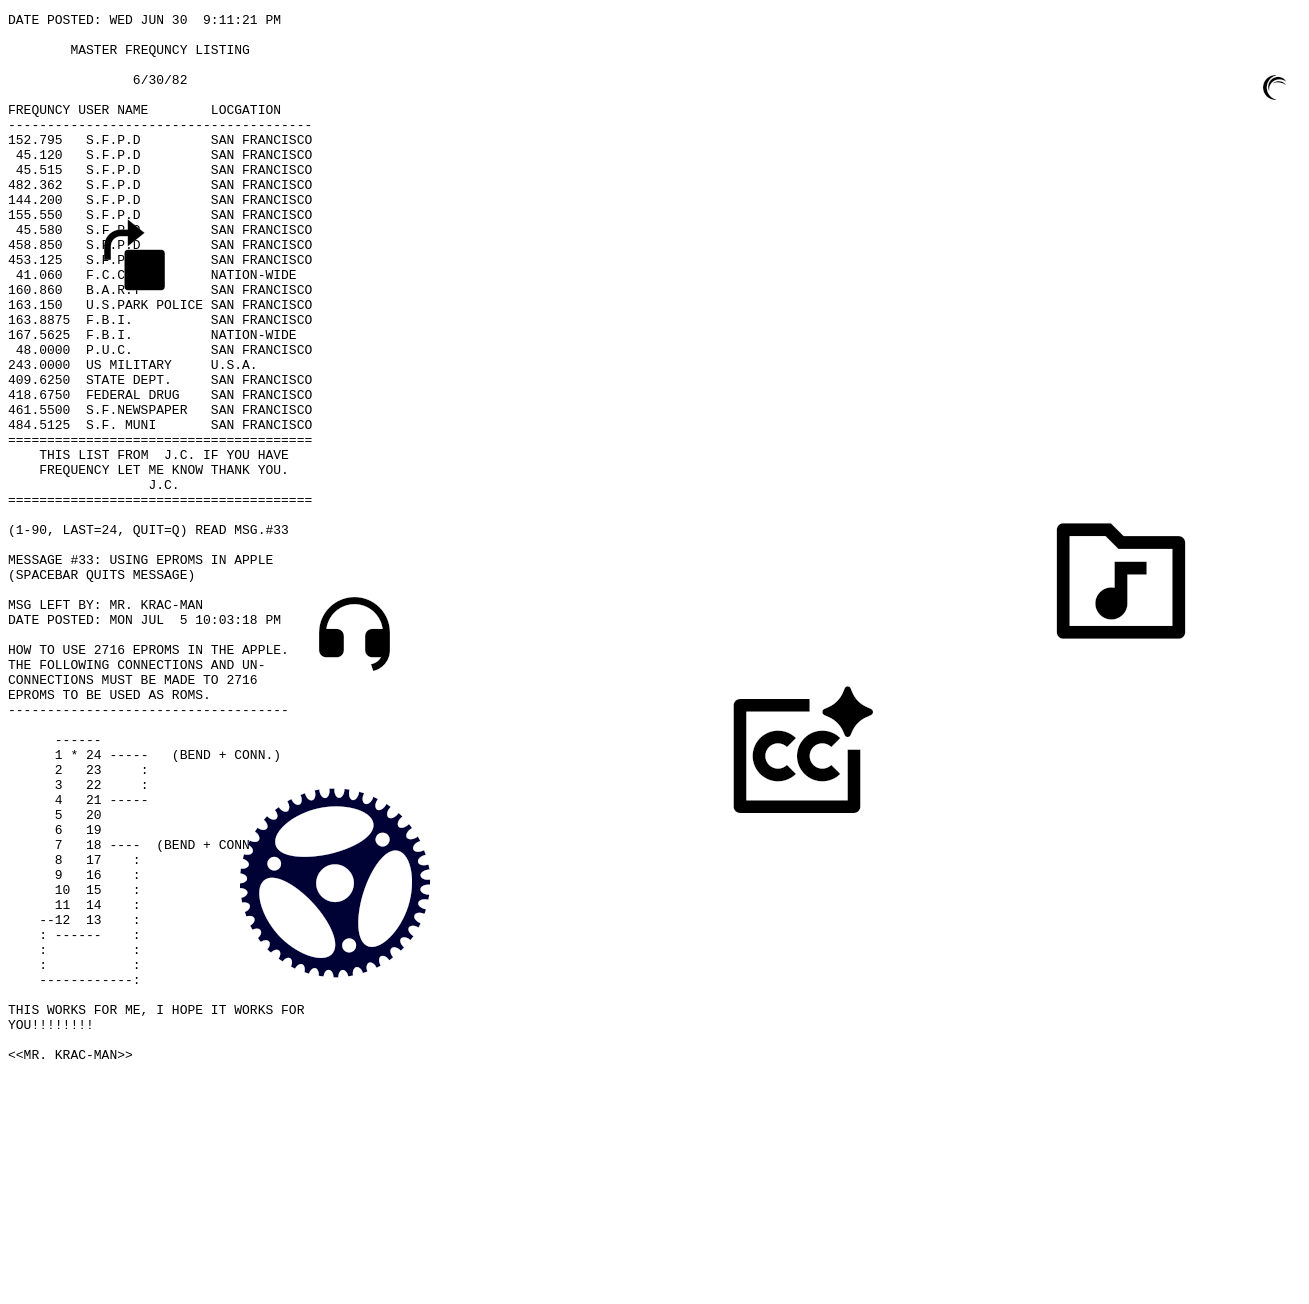 This screenshot has width=1309, height=1304. Describe the element at coordinates (134, 256) in the screenshot. I see `rotate object clockwise` at that location.